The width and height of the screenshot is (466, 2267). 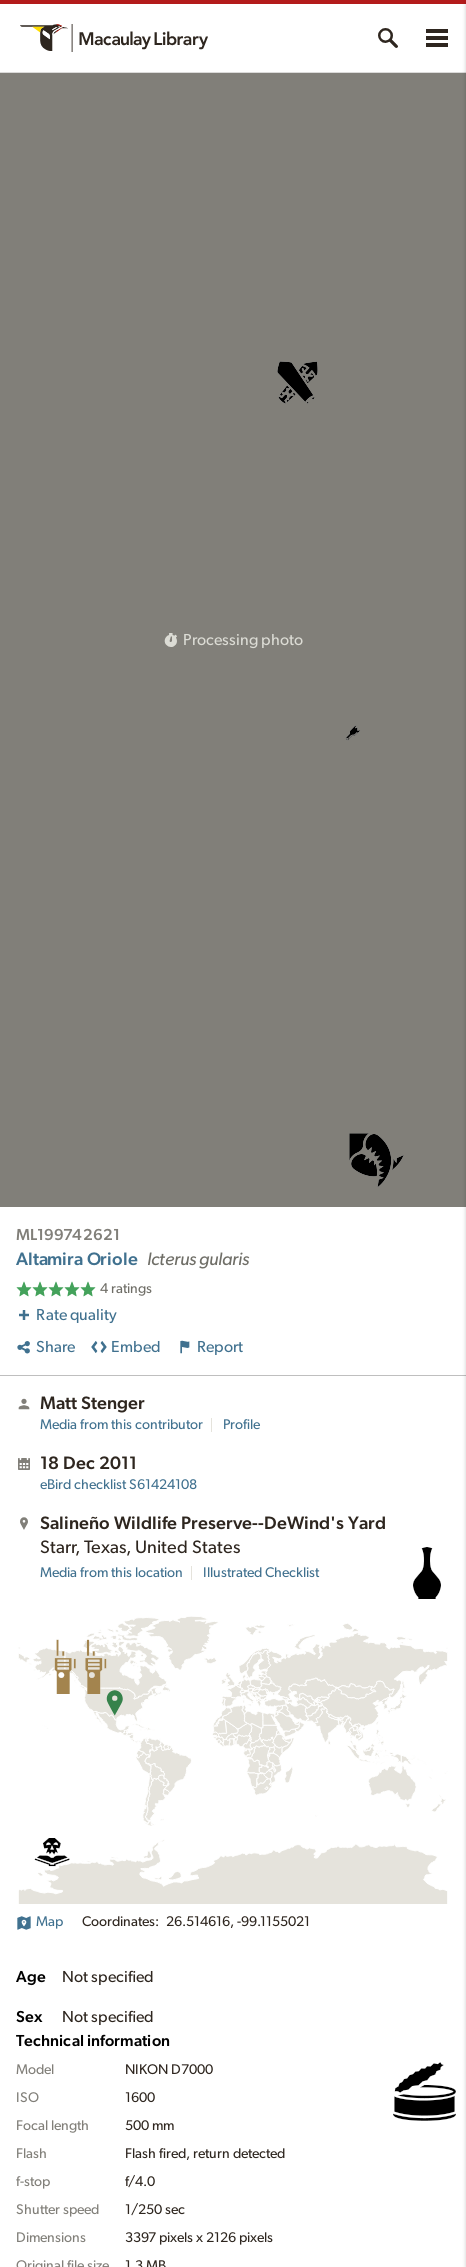 What do you see at coordinates (297, 382) in the screenshot?
I see `equip arm armor or bracers` at bounding box center [297, 382].